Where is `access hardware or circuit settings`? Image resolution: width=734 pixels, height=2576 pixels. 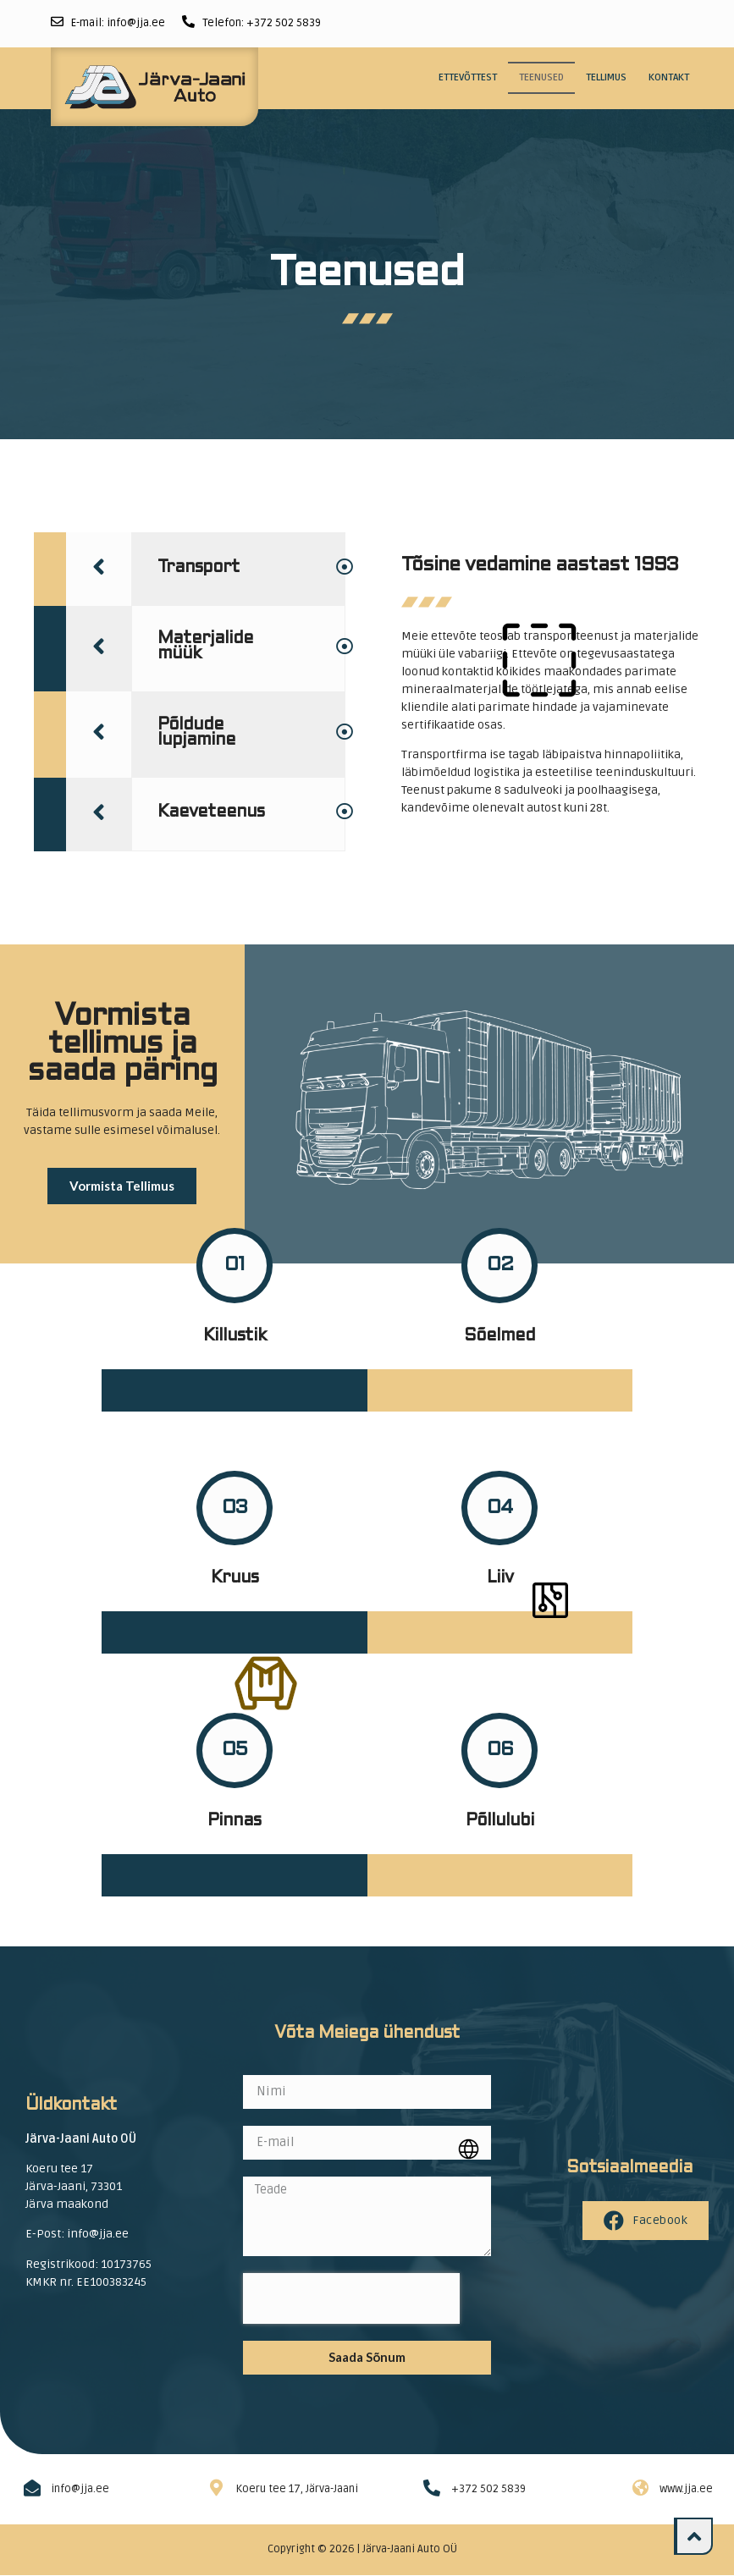
access hardware or circuit settings is located at coordinates (550, 1600).